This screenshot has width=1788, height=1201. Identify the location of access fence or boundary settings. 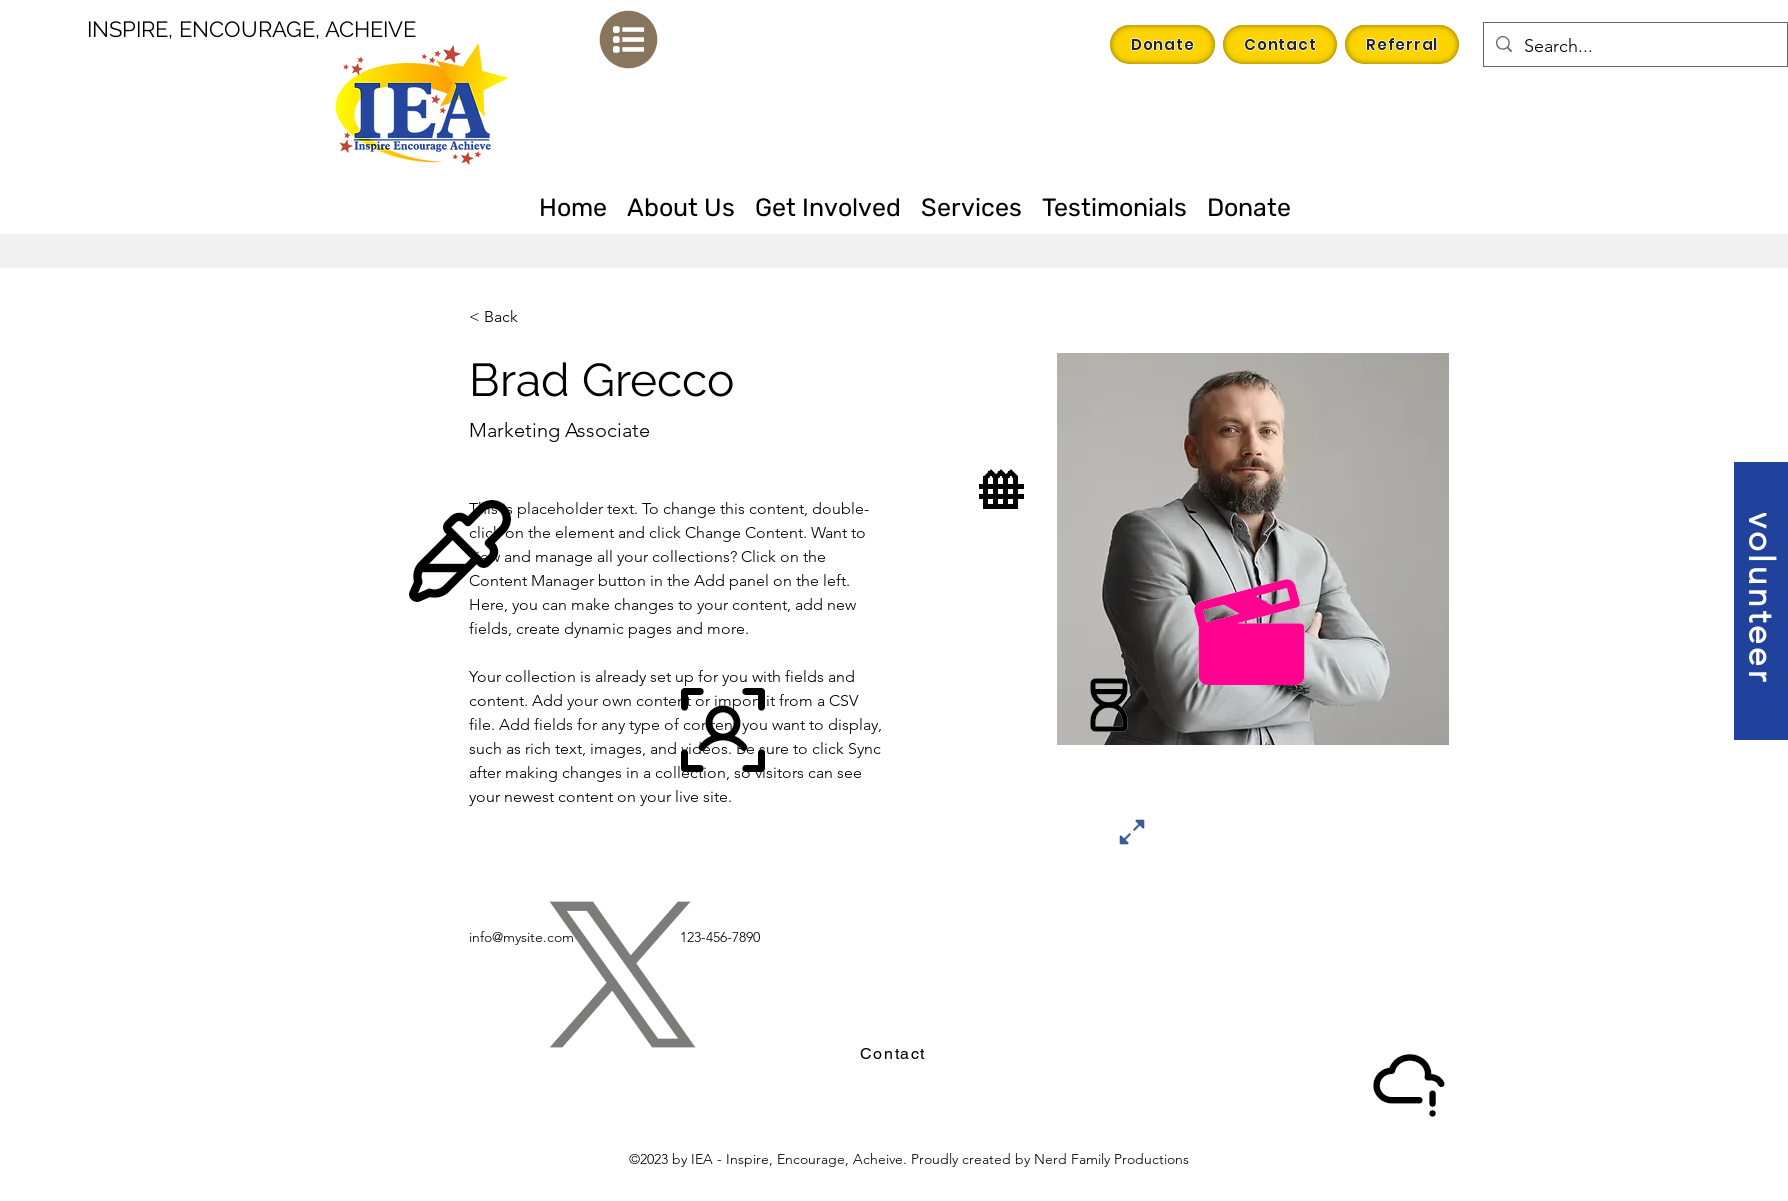
(1001, 489).